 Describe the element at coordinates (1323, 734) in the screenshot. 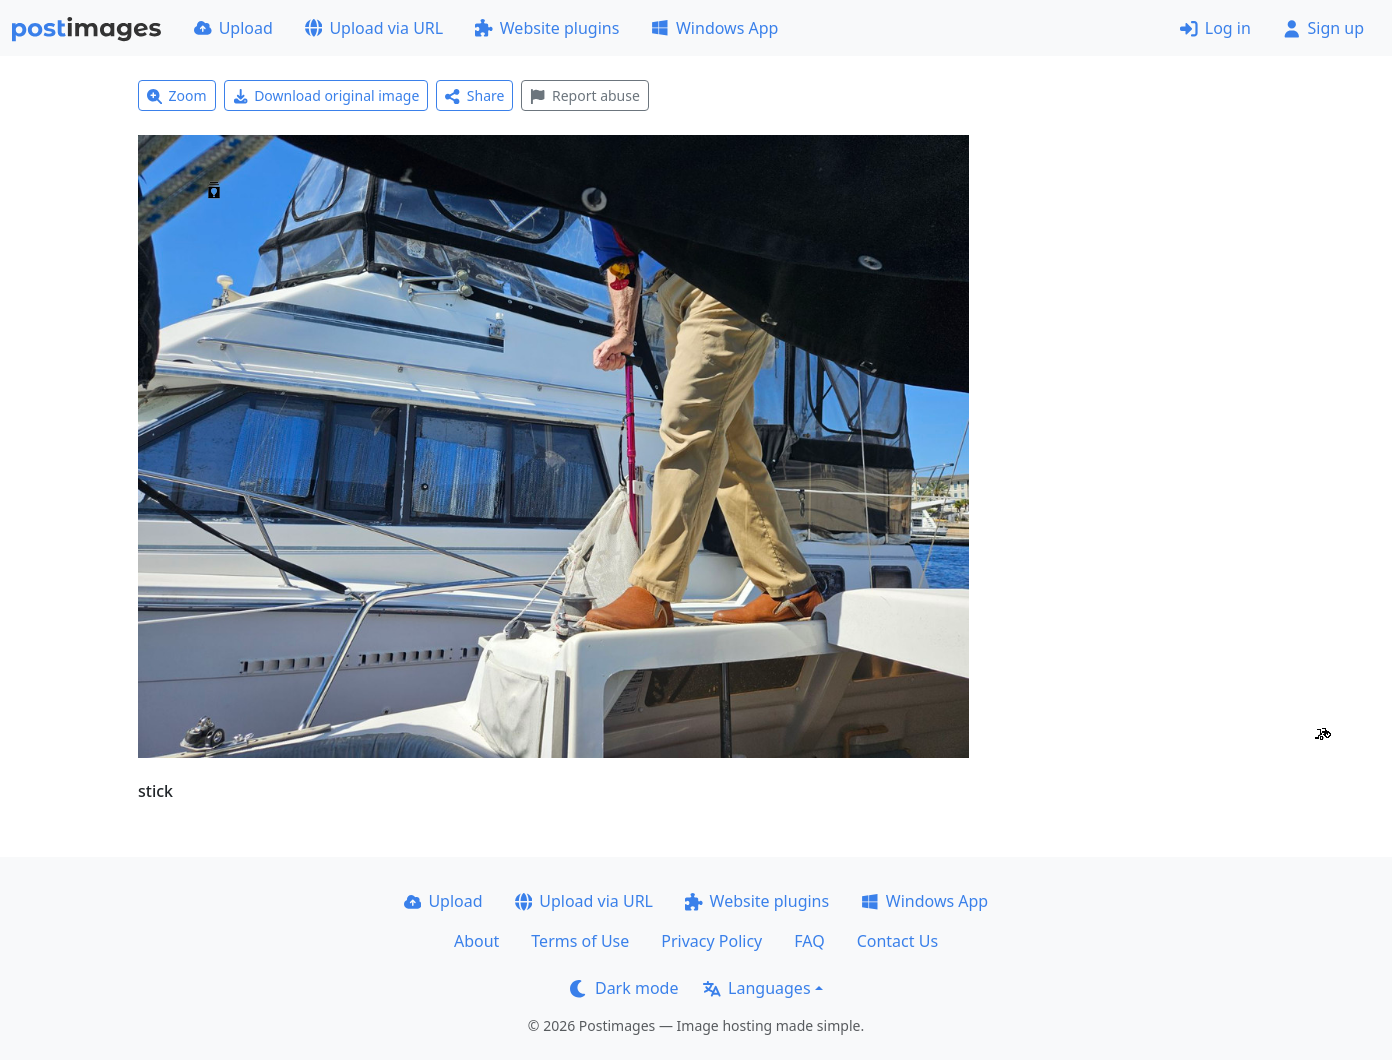

I see `view bike and scooter rental options` at that location.